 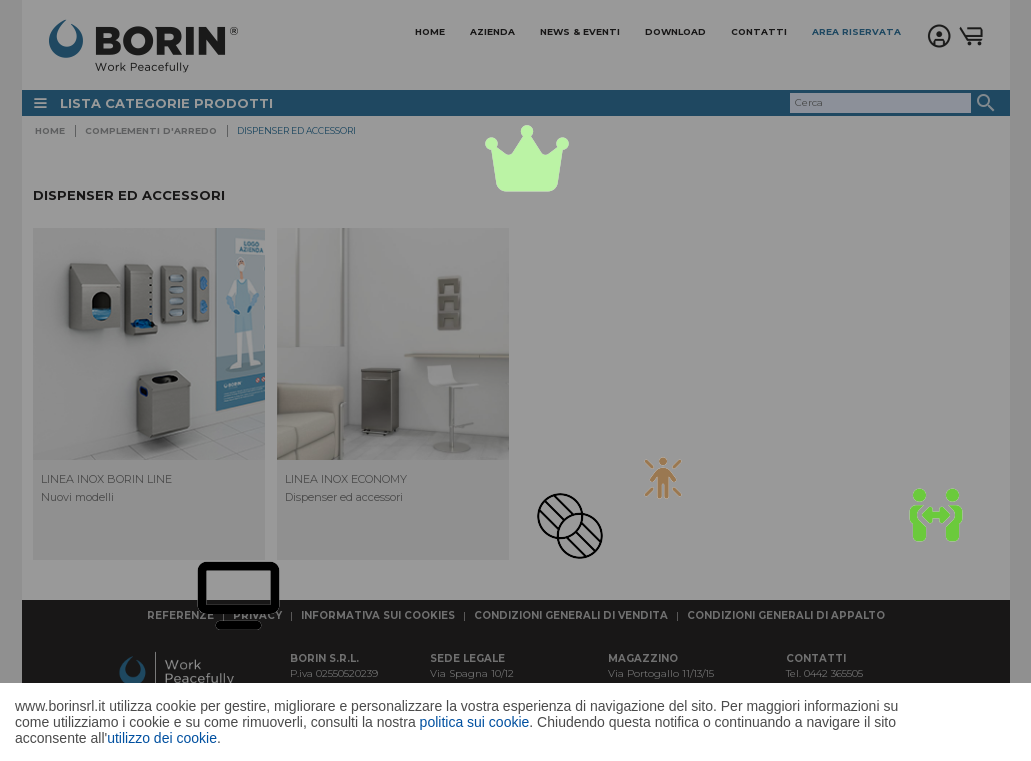 What do you see at coordinates (527, 162) in the screenshot?
I see `indicates premium or VIP membership status` at bounding box center [527, 162].